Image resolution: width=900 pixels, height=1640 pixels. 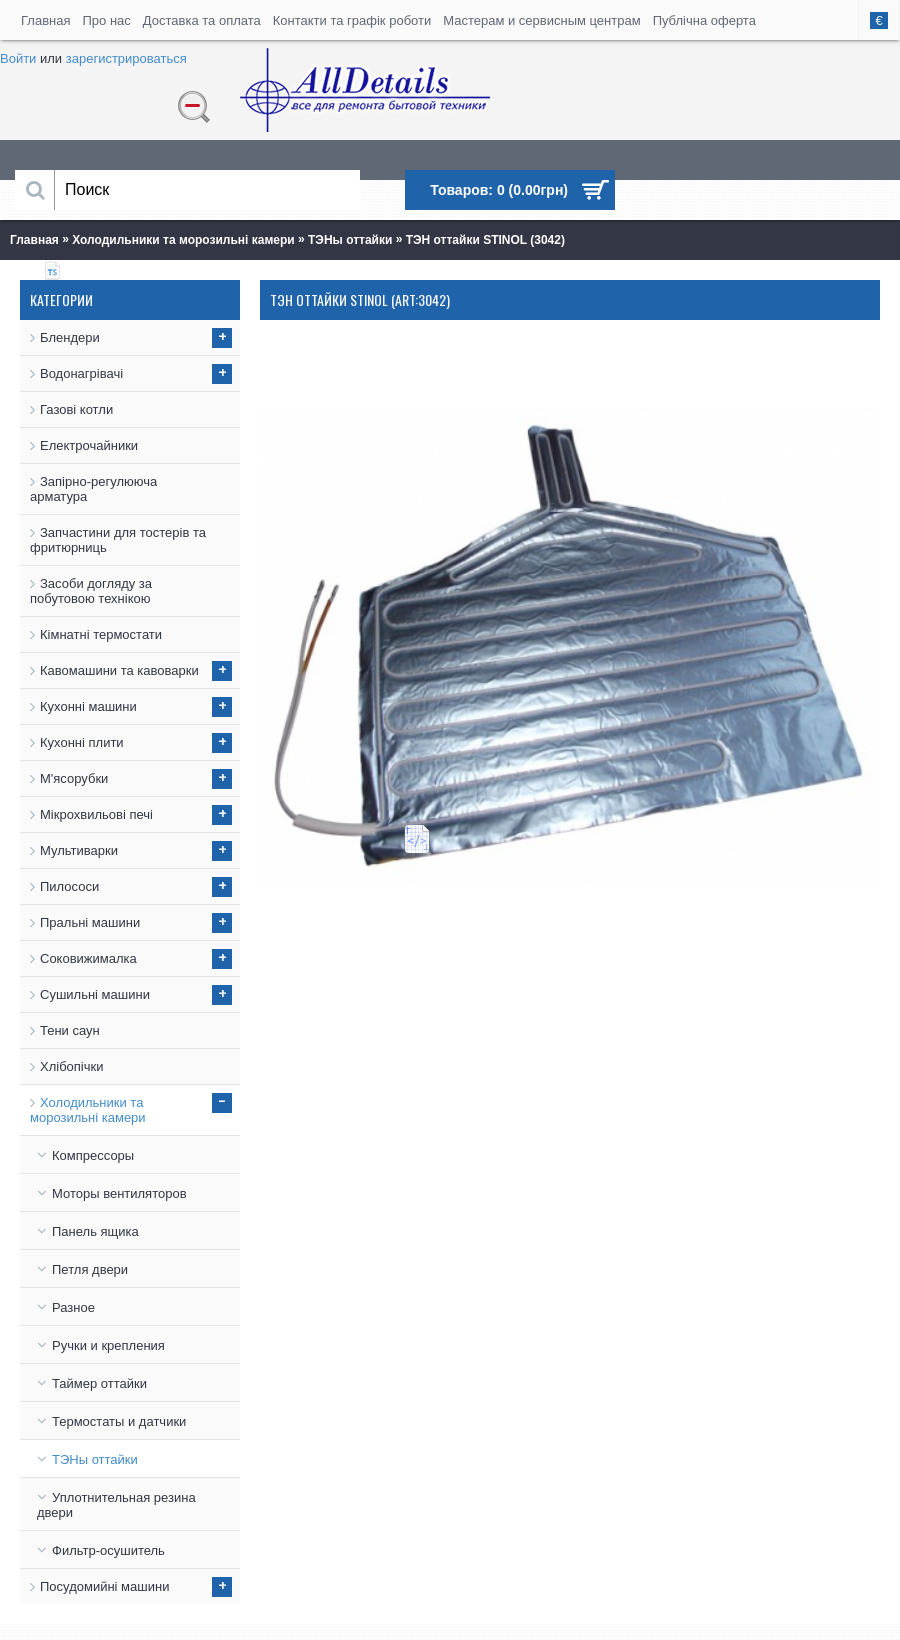 What do you see at coordinates (52, 270) in the screenshot?
I see `a typescript source code file` at bounding box center [52, 270].